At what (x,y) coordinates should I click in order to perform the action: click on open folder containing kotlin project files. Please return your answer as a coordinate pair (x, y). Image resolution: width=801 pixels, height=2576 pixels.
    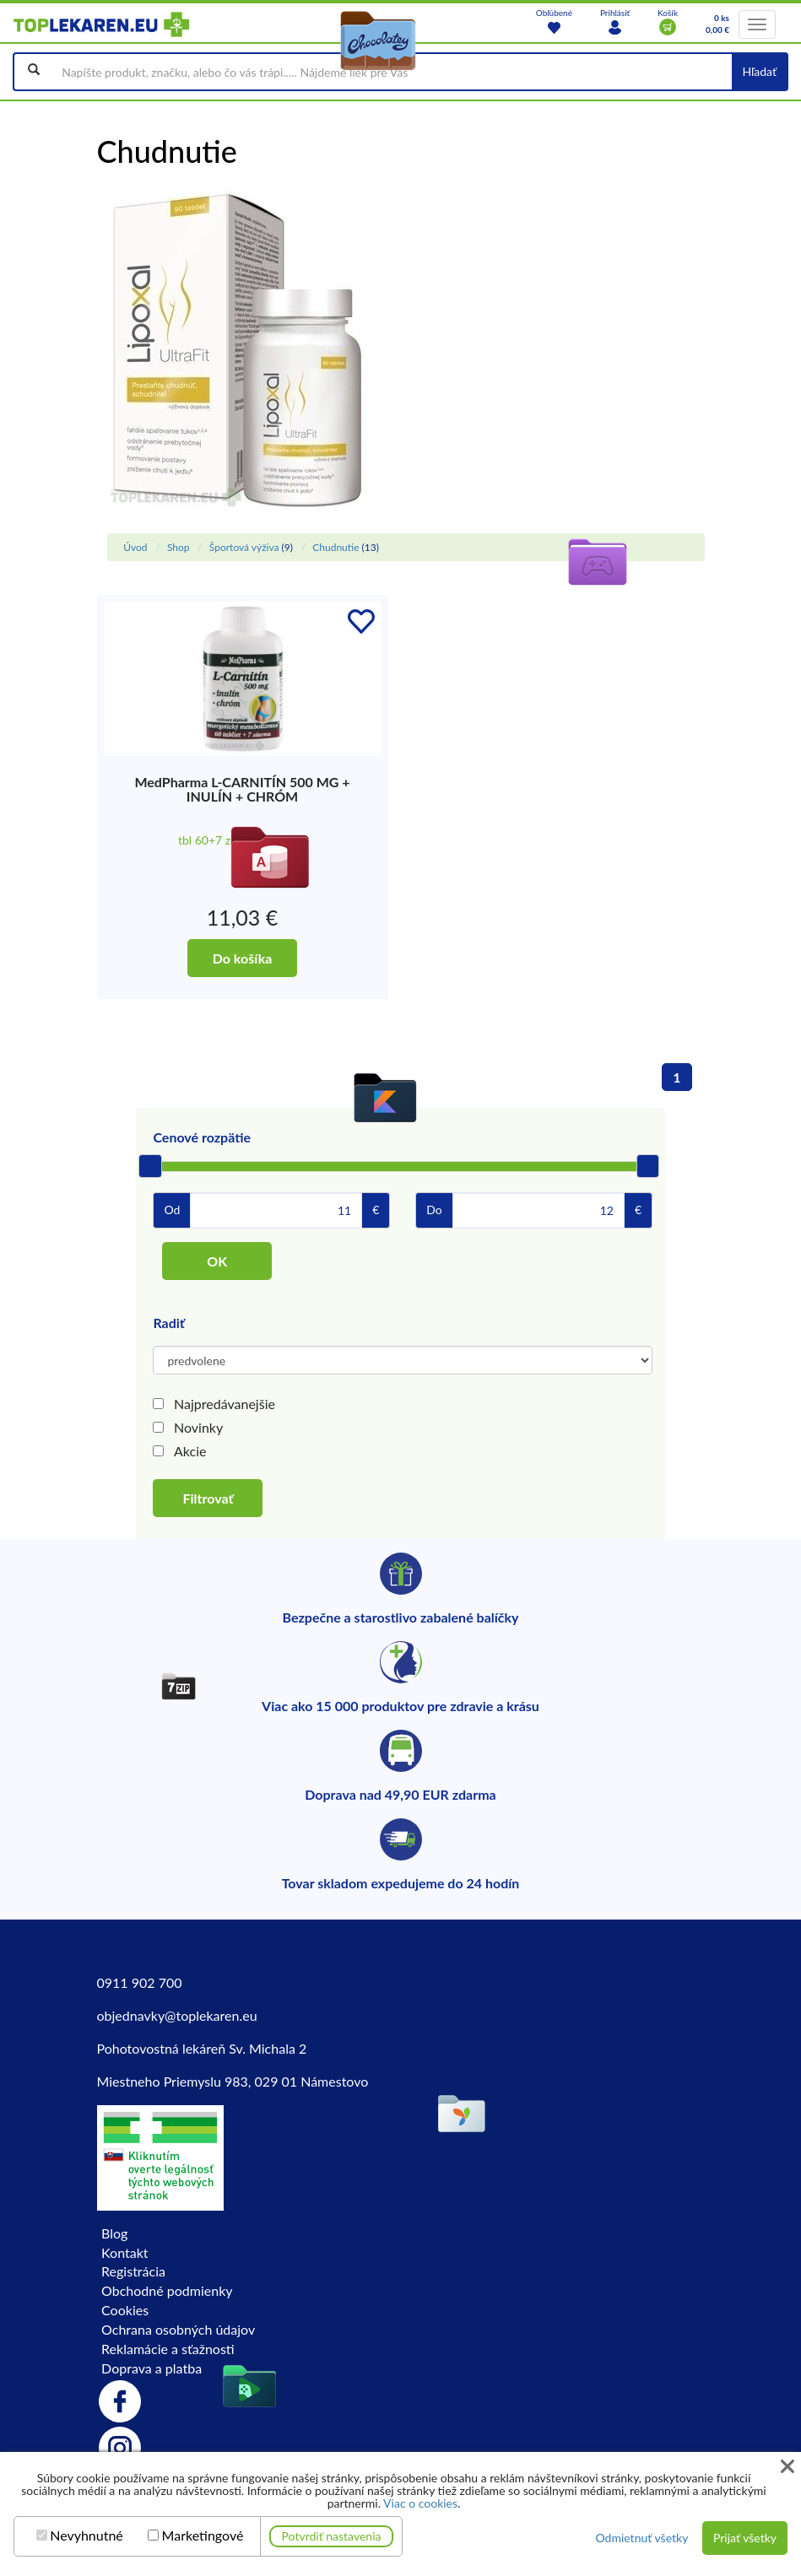
    Looking at the image, I should click on (385, 1099).